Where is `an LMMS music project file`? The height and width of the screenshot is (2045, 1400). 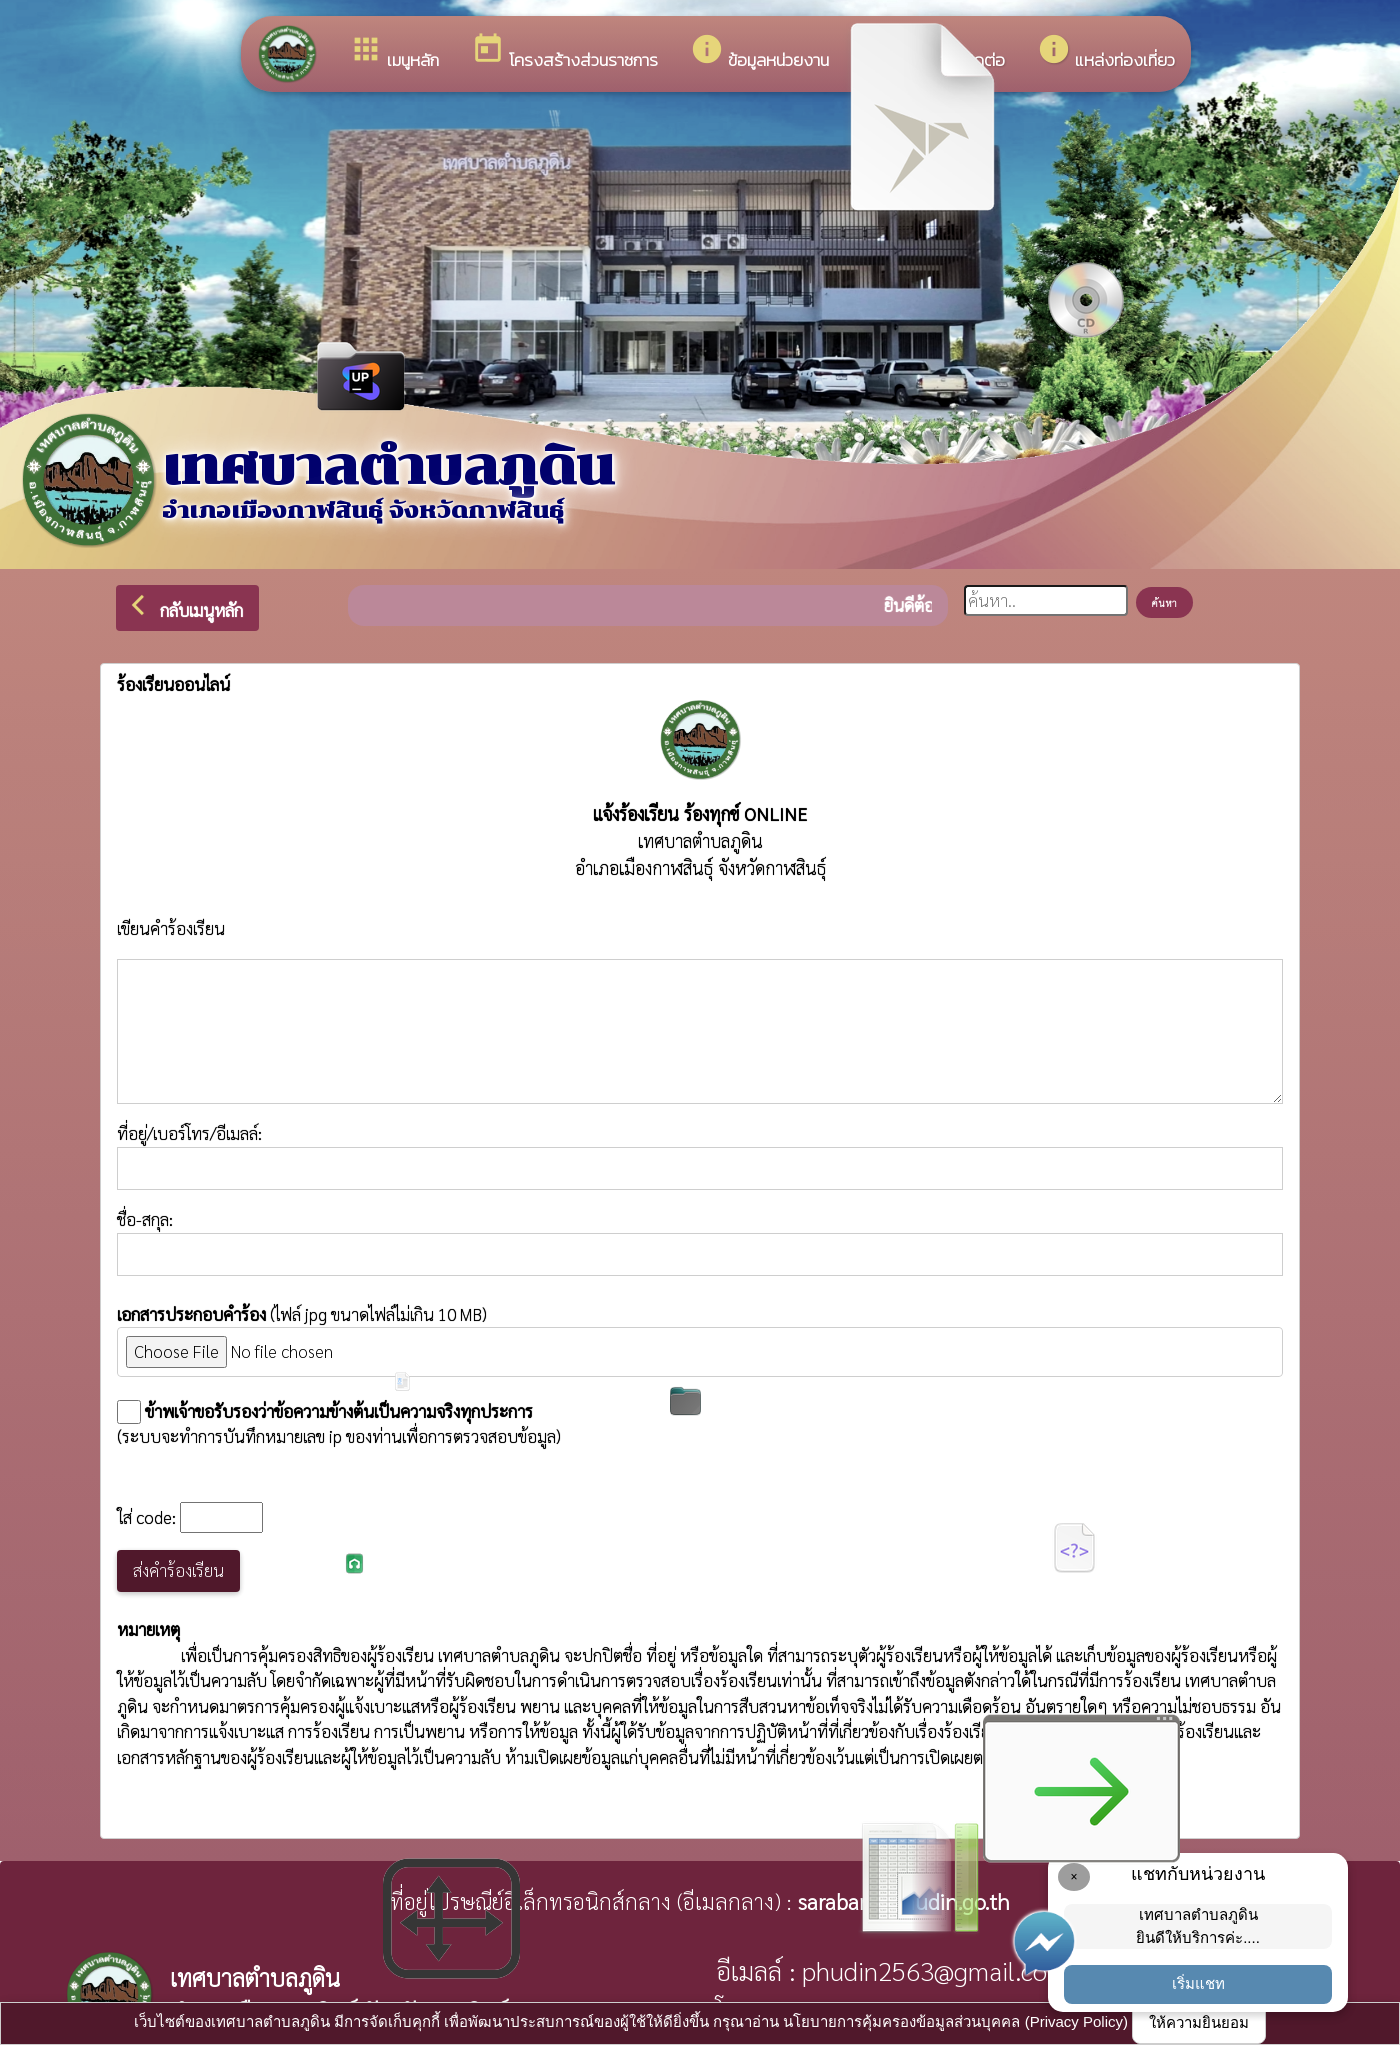 an LMMS music project file is located at coordinates (354, 1563).